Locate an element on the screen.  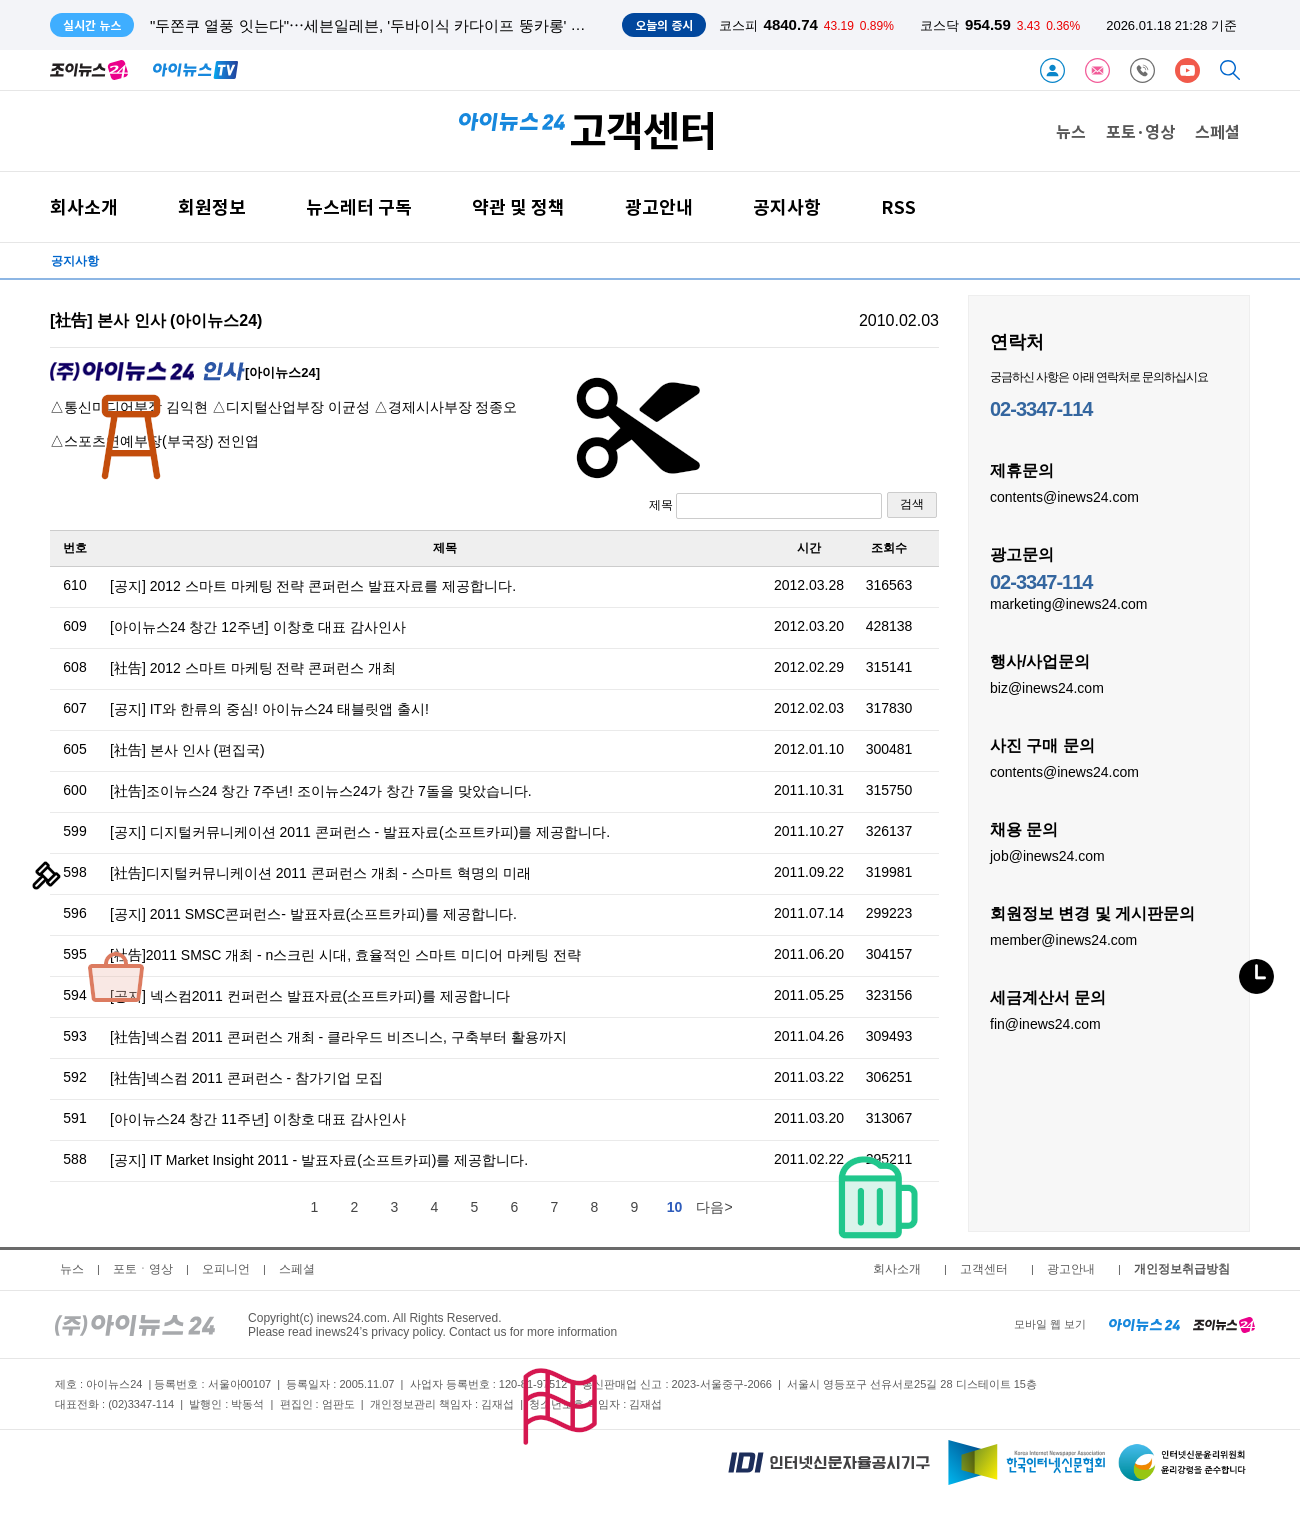
indicates a finish line or completion point is located at coordinates (557, 1405).